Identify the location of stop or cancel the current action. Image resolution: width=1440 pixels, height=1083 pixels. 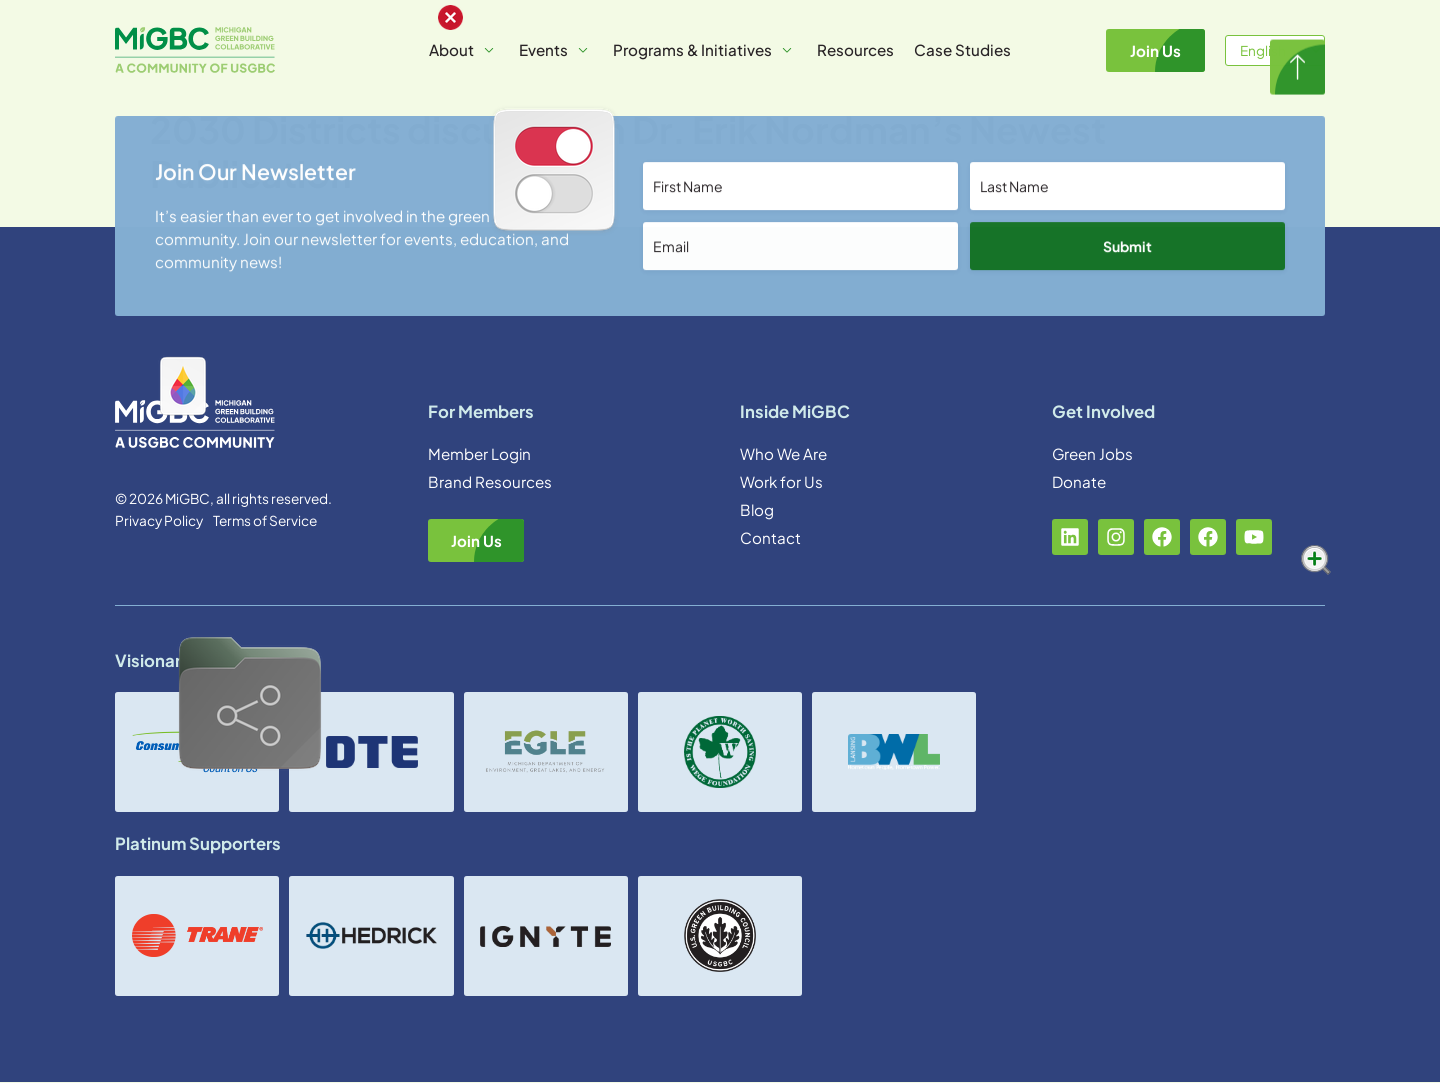
(450, 17).